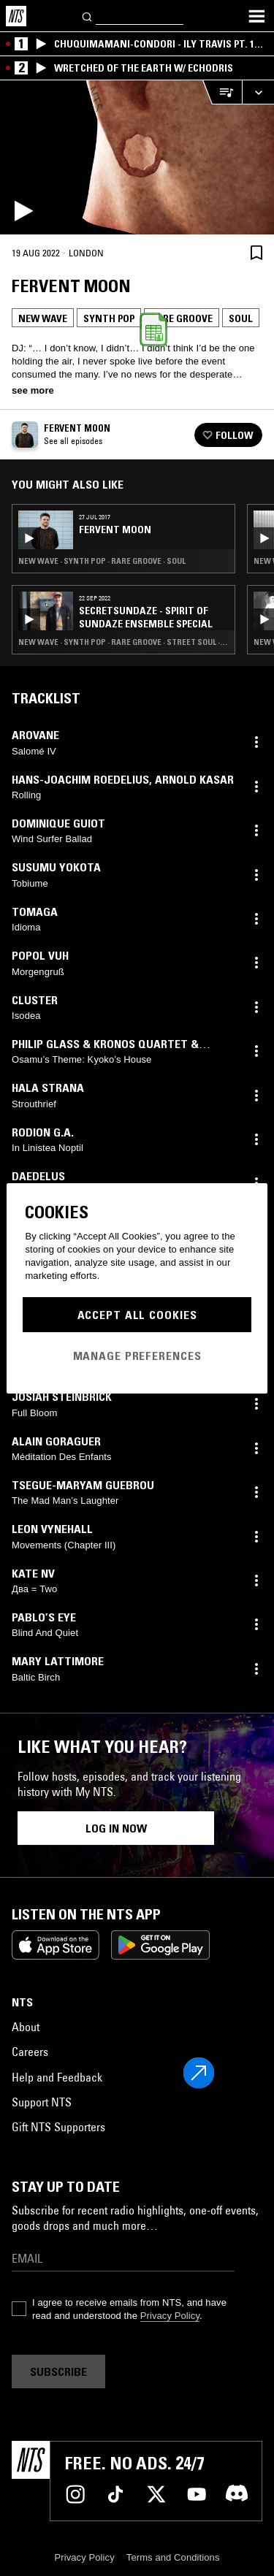  What do you see at coordinates (153, 329) in the screenshot?
I see `libreoffice calc spreadsheet template file` at bounding box center [153, 329].